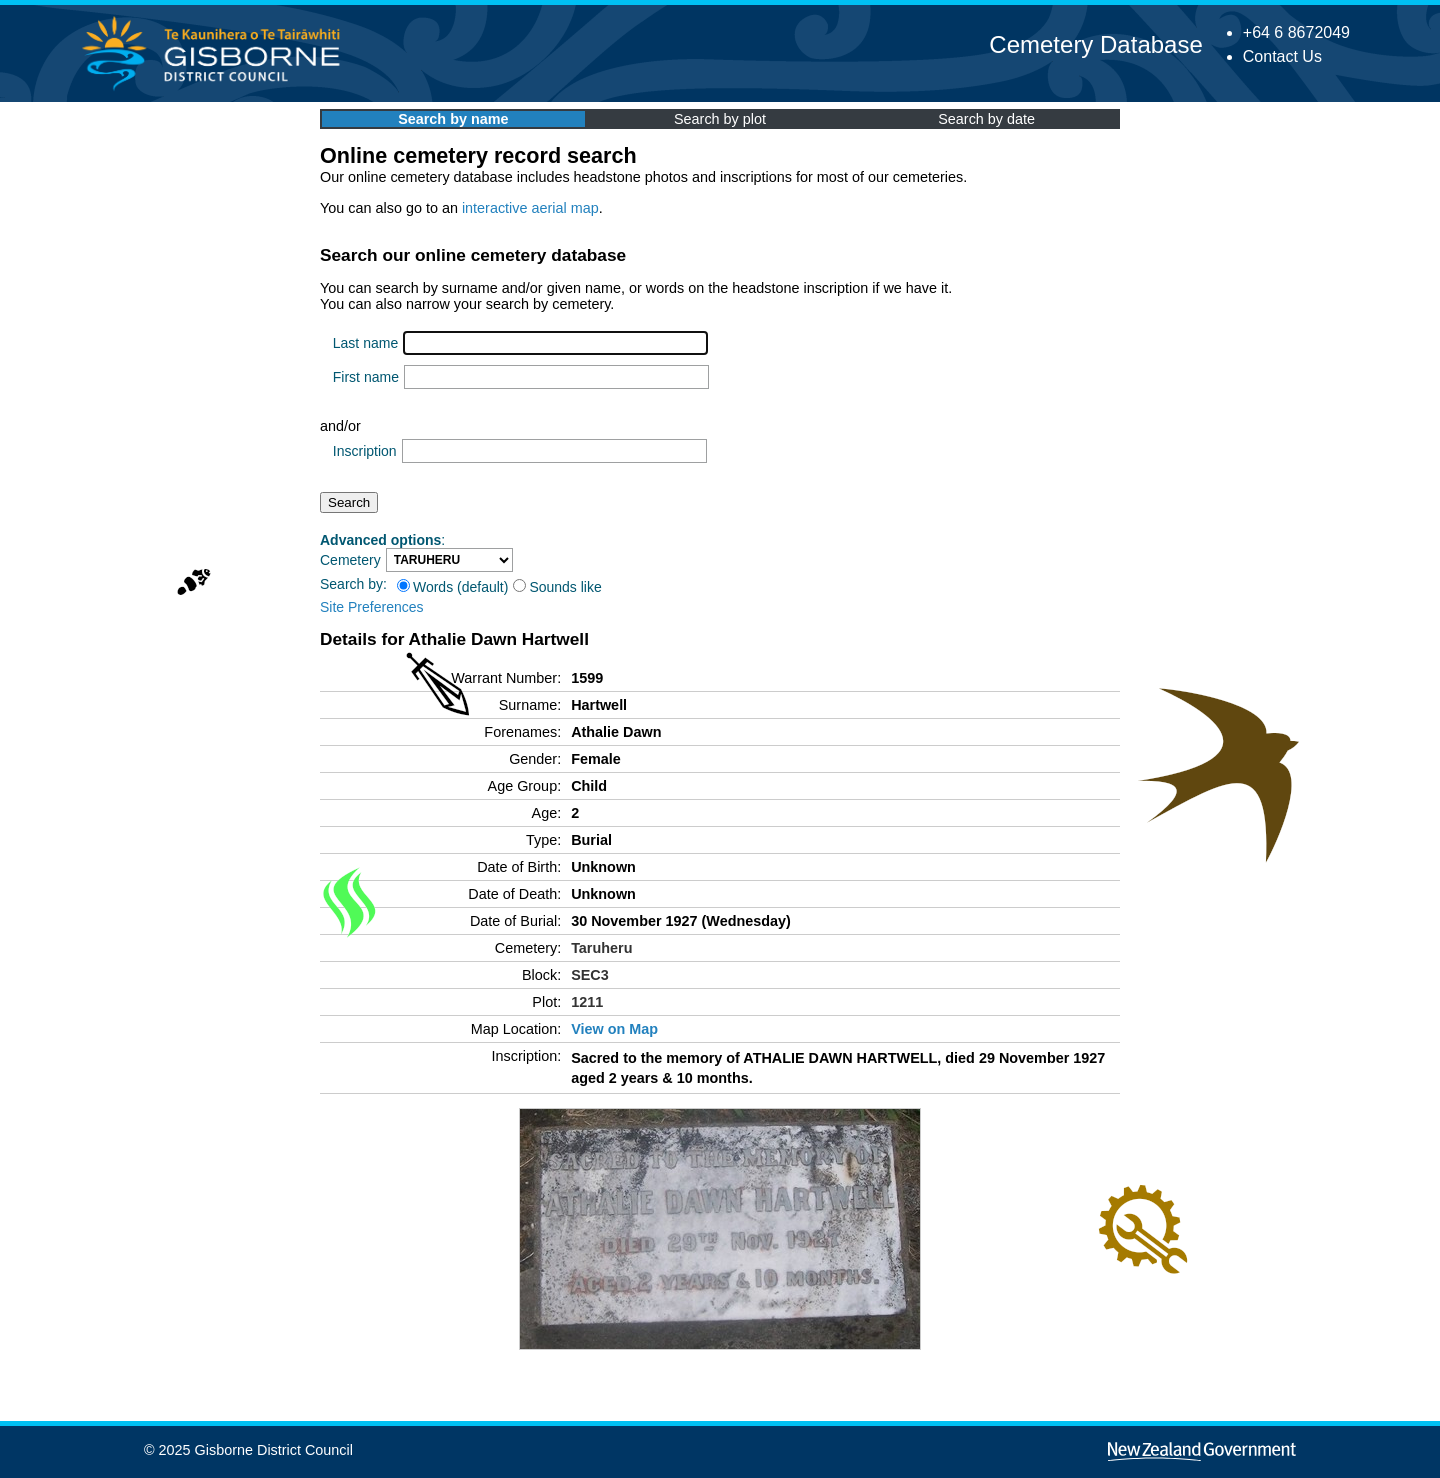  Describe the element at coordinates (349, 903) in the screenshot. I see `indicates heat or high temperature status` at that location.